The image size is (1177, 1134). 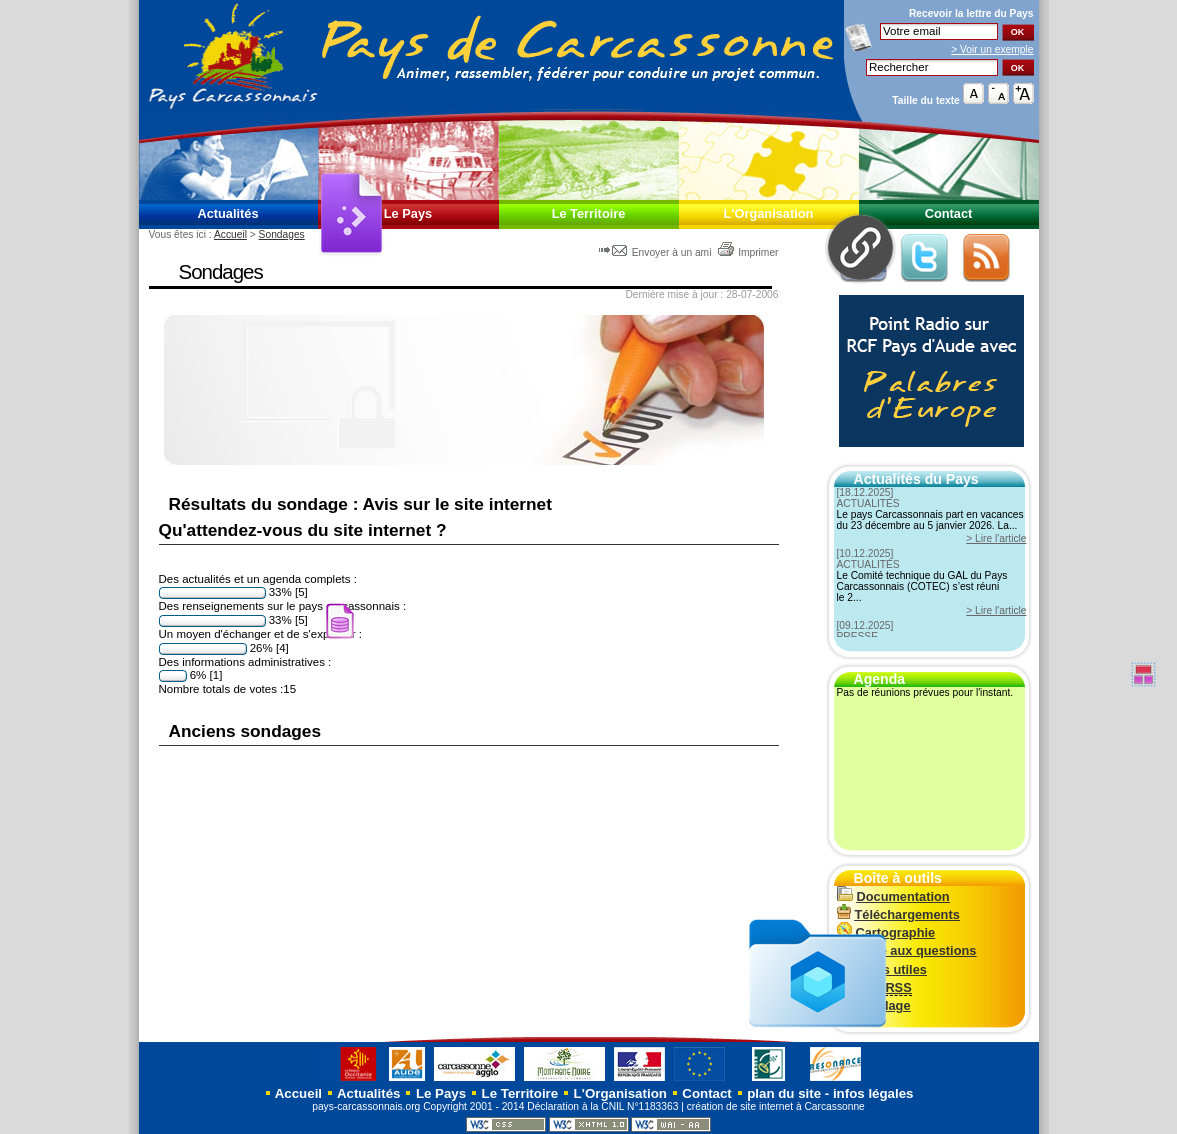 What do you see at coordinates (1143, 674) in the screenshot?
I see `select all items in the current view` at bounding box center [1143, 674].